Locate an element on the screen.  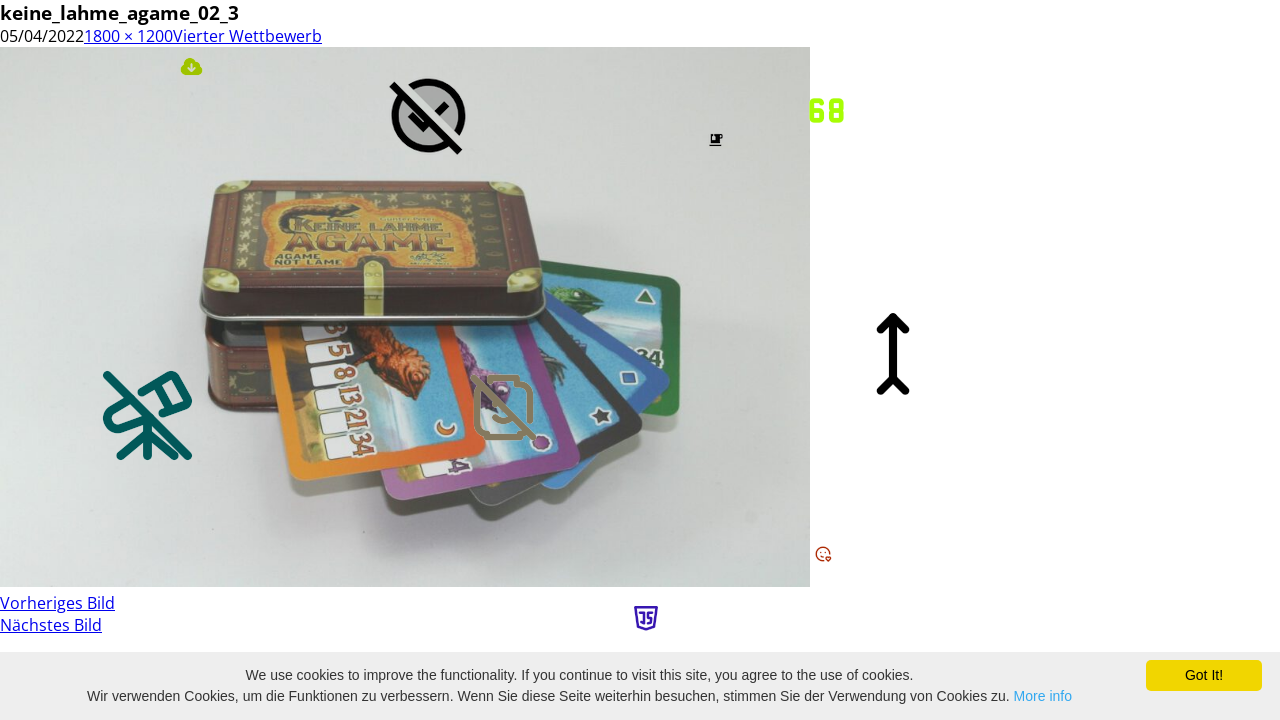
access food and beverage emoji category is located at coordinates (716, 140).